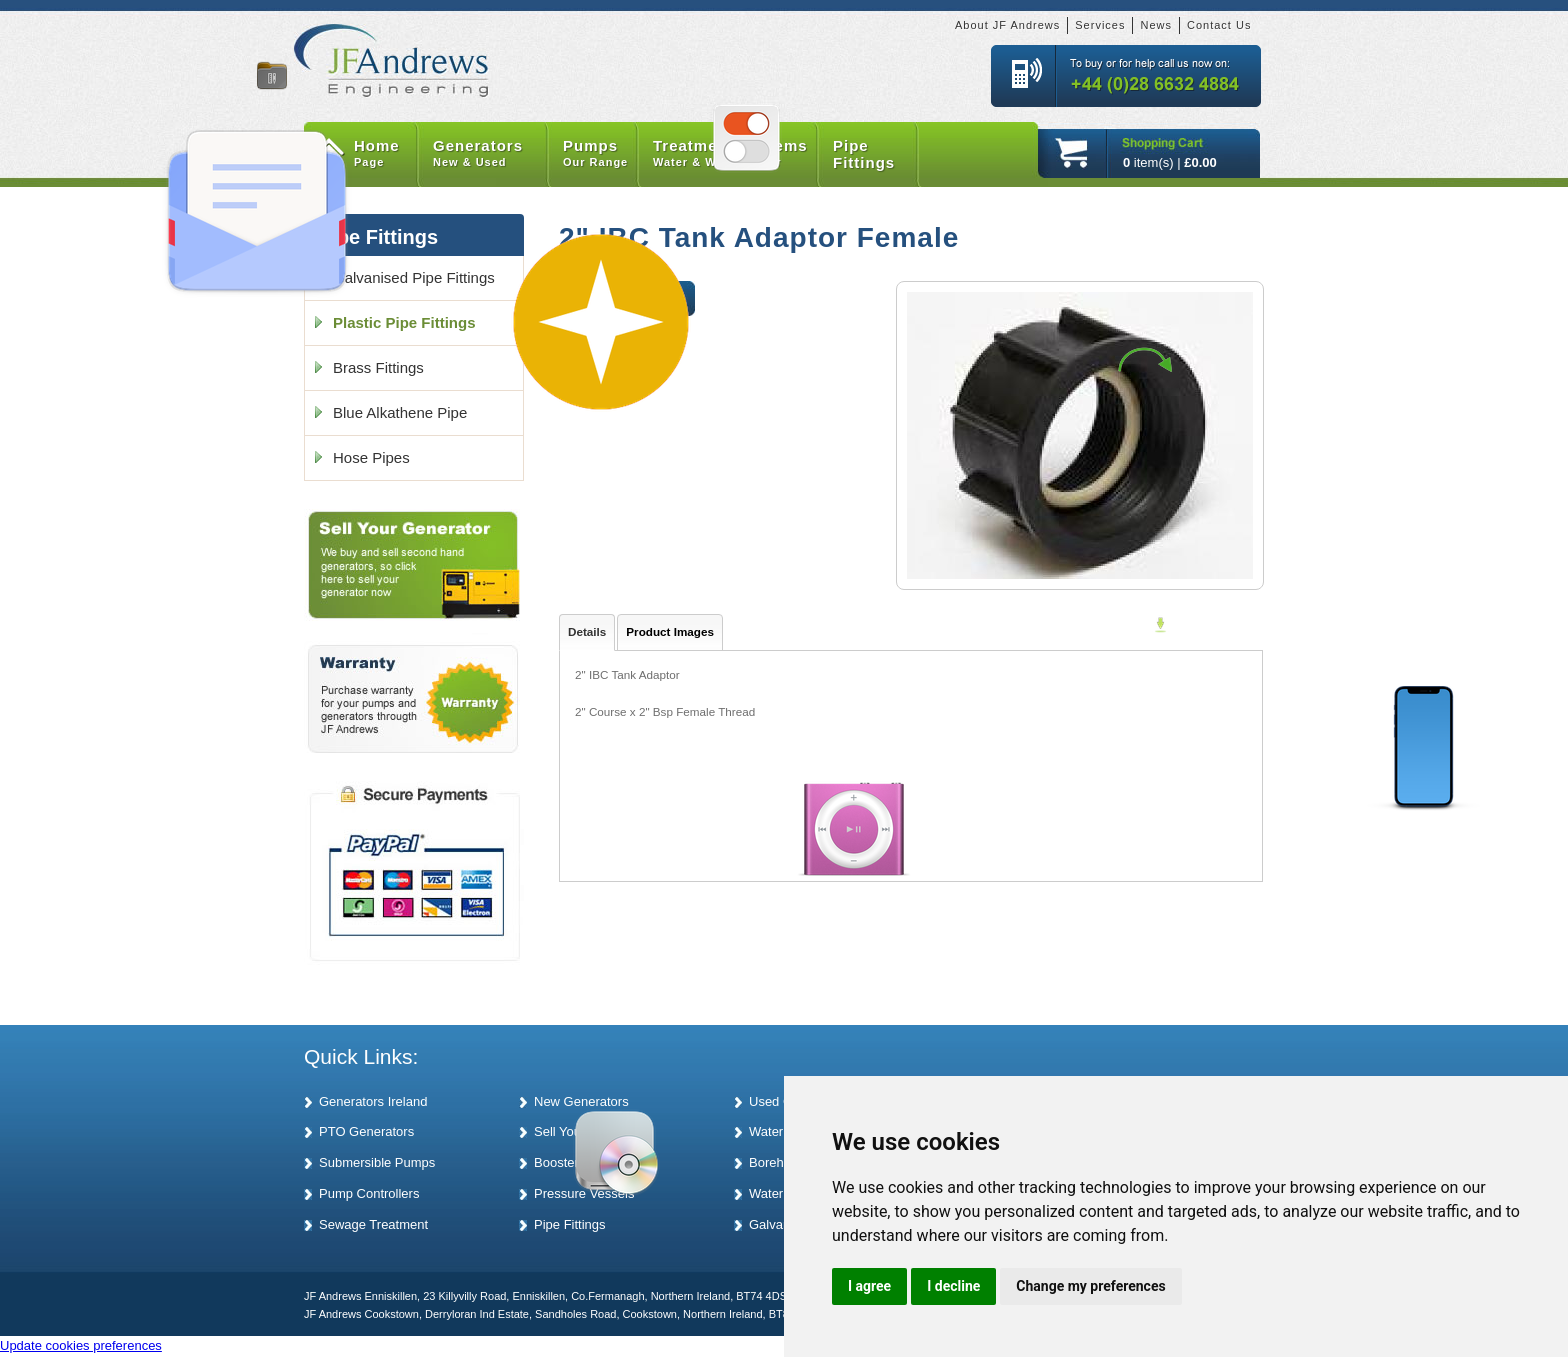 This screenshot has height=1357, width=1568. I want to click on iPhone 12 mini device icon, so click(1423, 748).